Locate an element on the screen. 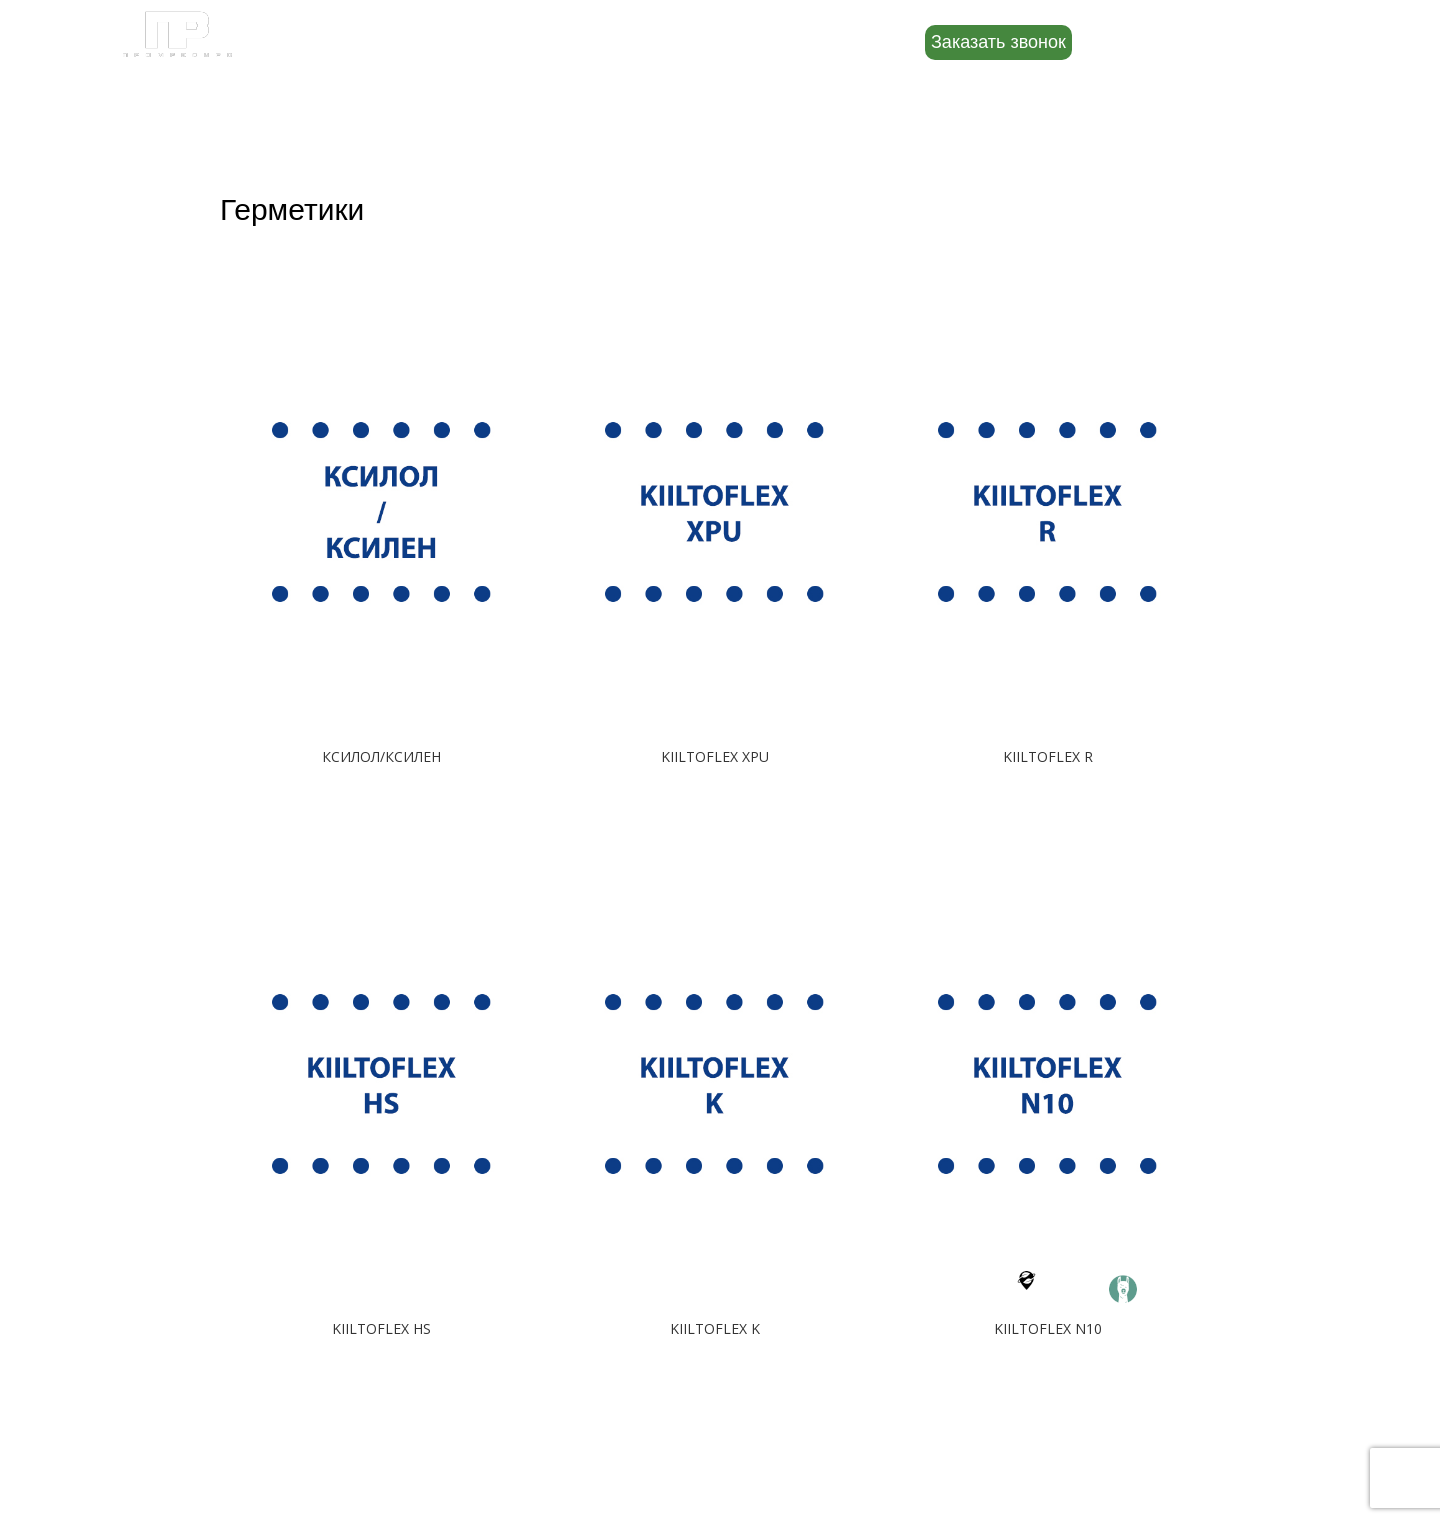 The height and width of the screenshot is (1522, 1440). open vikunja task management app is located at coordinates (1123, 1289).